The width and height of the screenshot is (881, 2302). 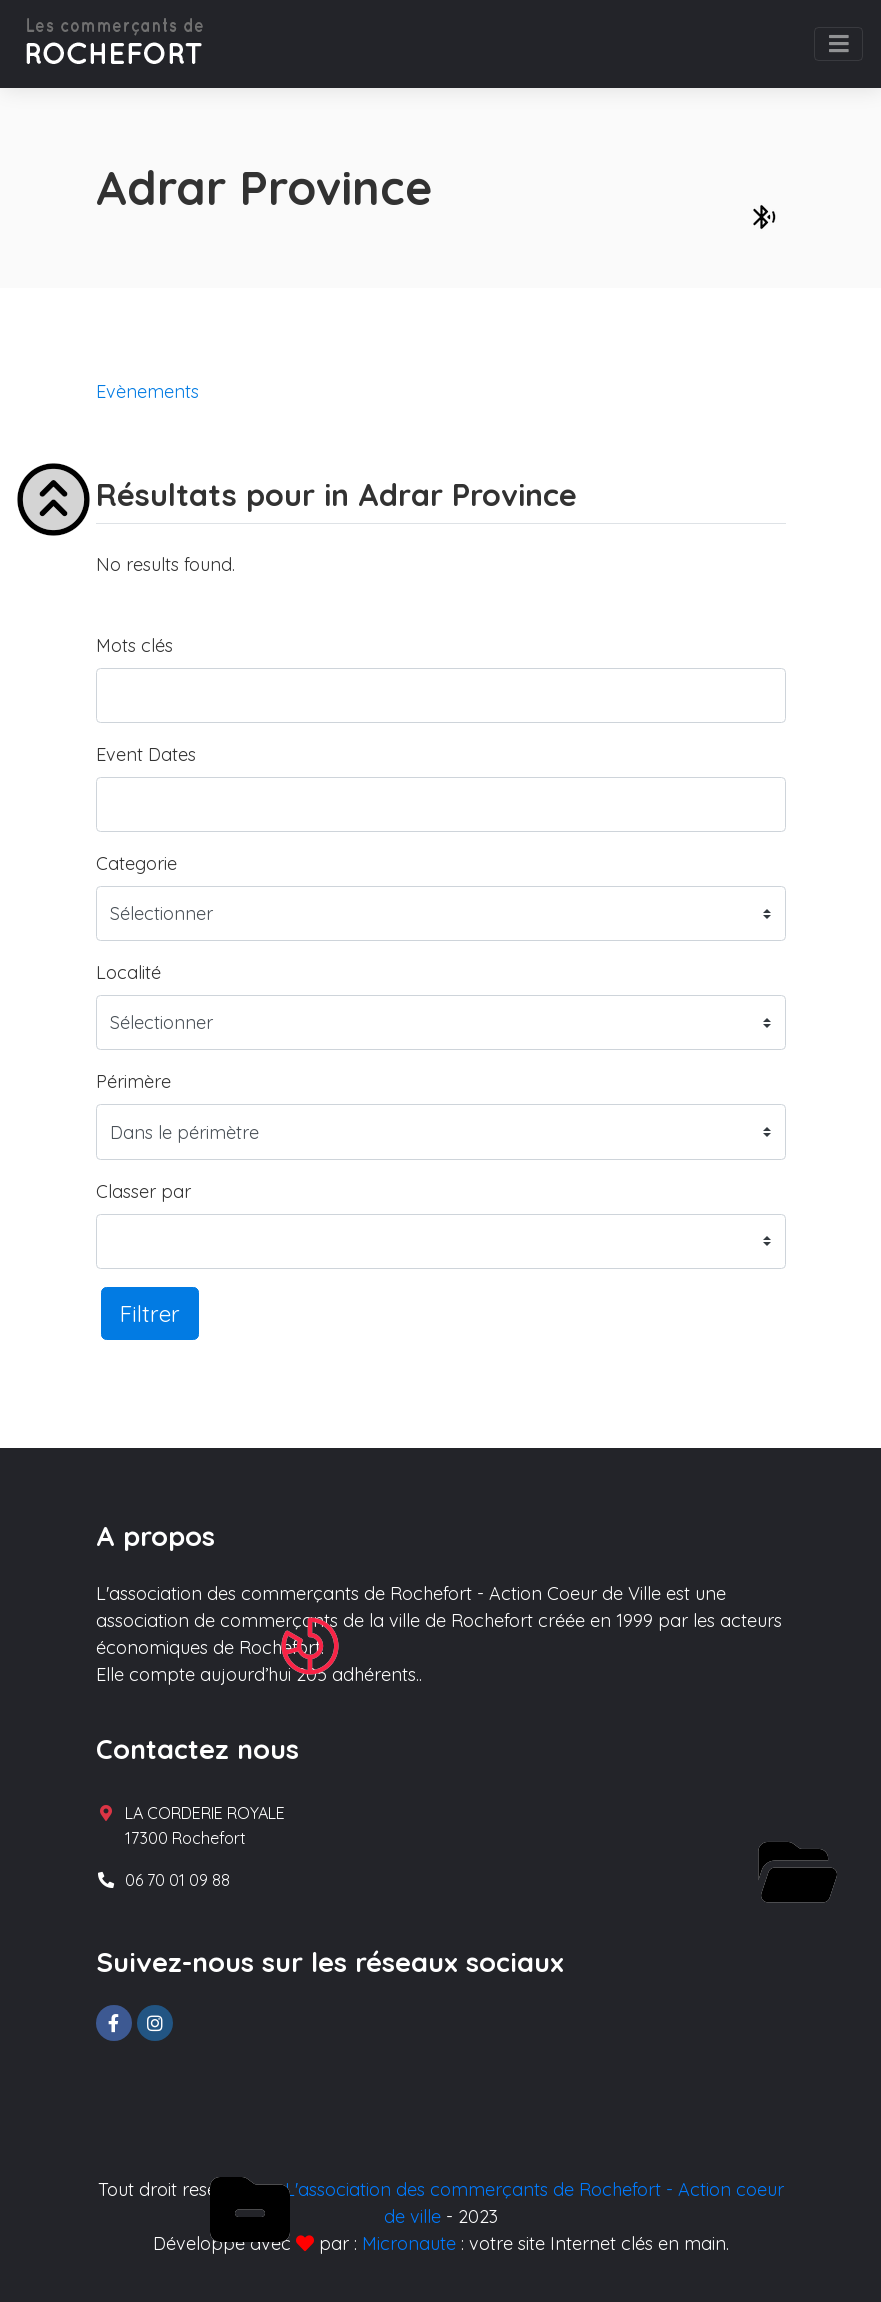 What do you see at coordinates (795, 1874) in the screenshot?
I see `open folder to view contents` at bounding box center [795, 1874].